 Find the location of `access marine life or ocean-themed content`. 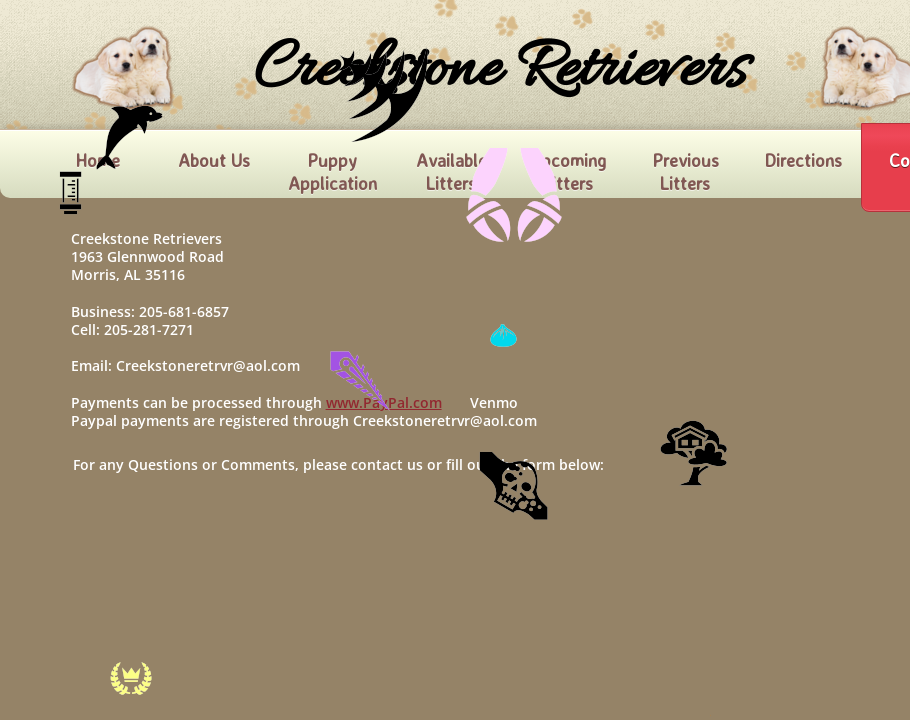

access marine life or ocean-themed content is located at coordinates (129, 137).